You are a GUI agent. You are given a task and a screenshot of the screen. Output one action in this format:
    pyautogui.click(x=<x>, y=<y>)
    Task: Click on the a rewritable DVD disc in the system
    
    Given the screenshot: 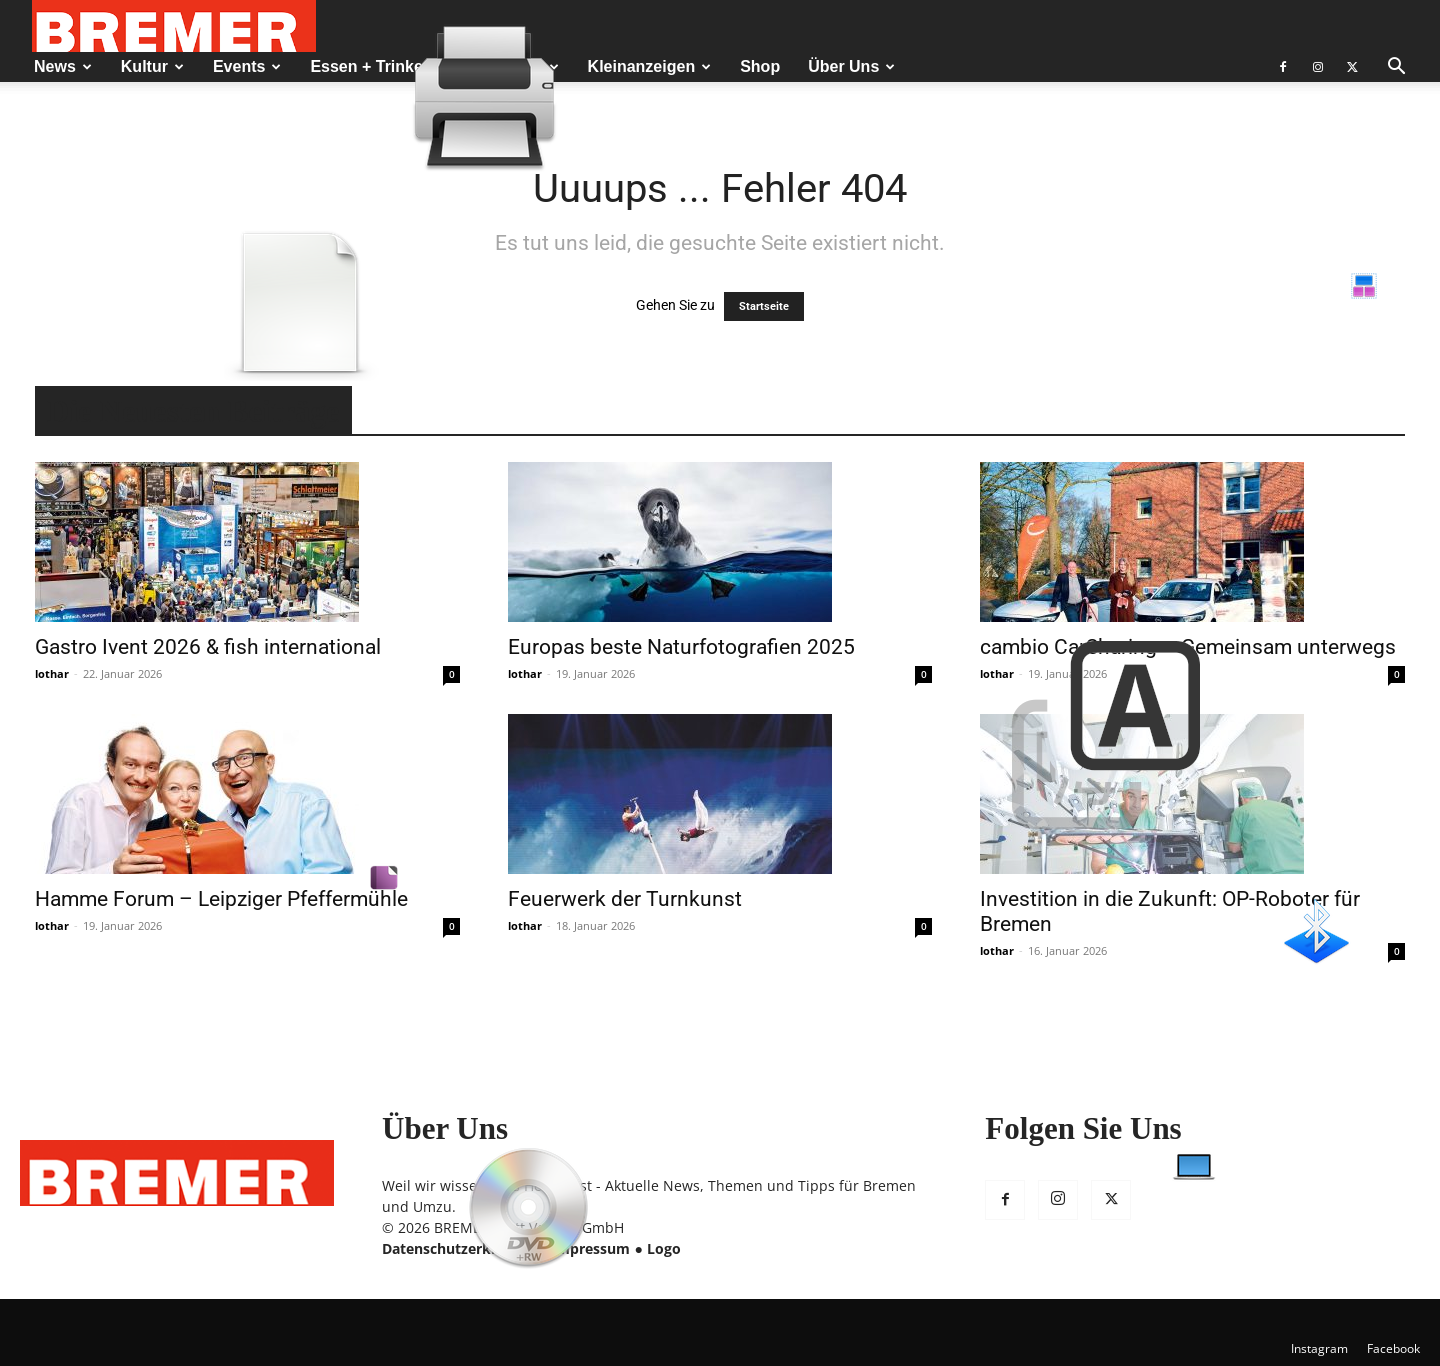 What is the action you would take?
    pyautogui.click(x=528, y=1209)
    